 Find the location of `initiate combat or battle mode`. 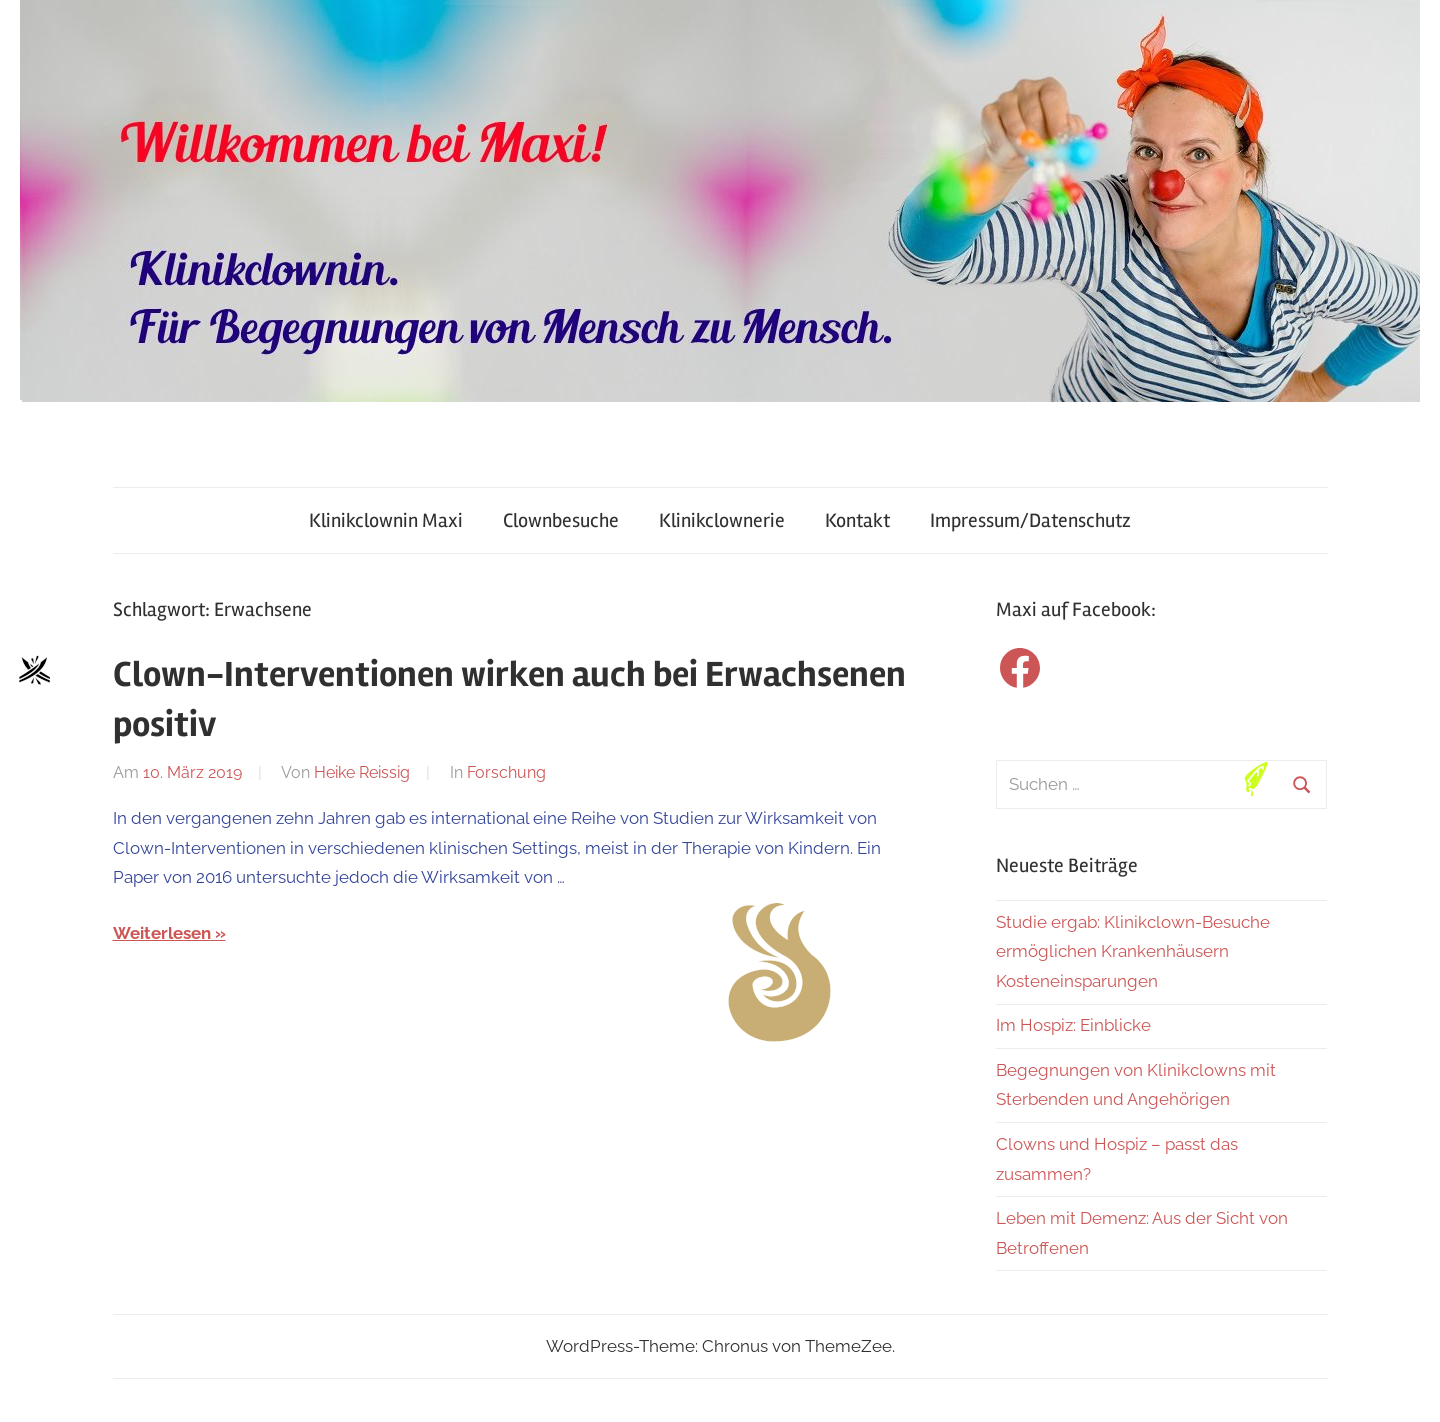

initiate combat or battle mode is located at coordinates (34, 670).